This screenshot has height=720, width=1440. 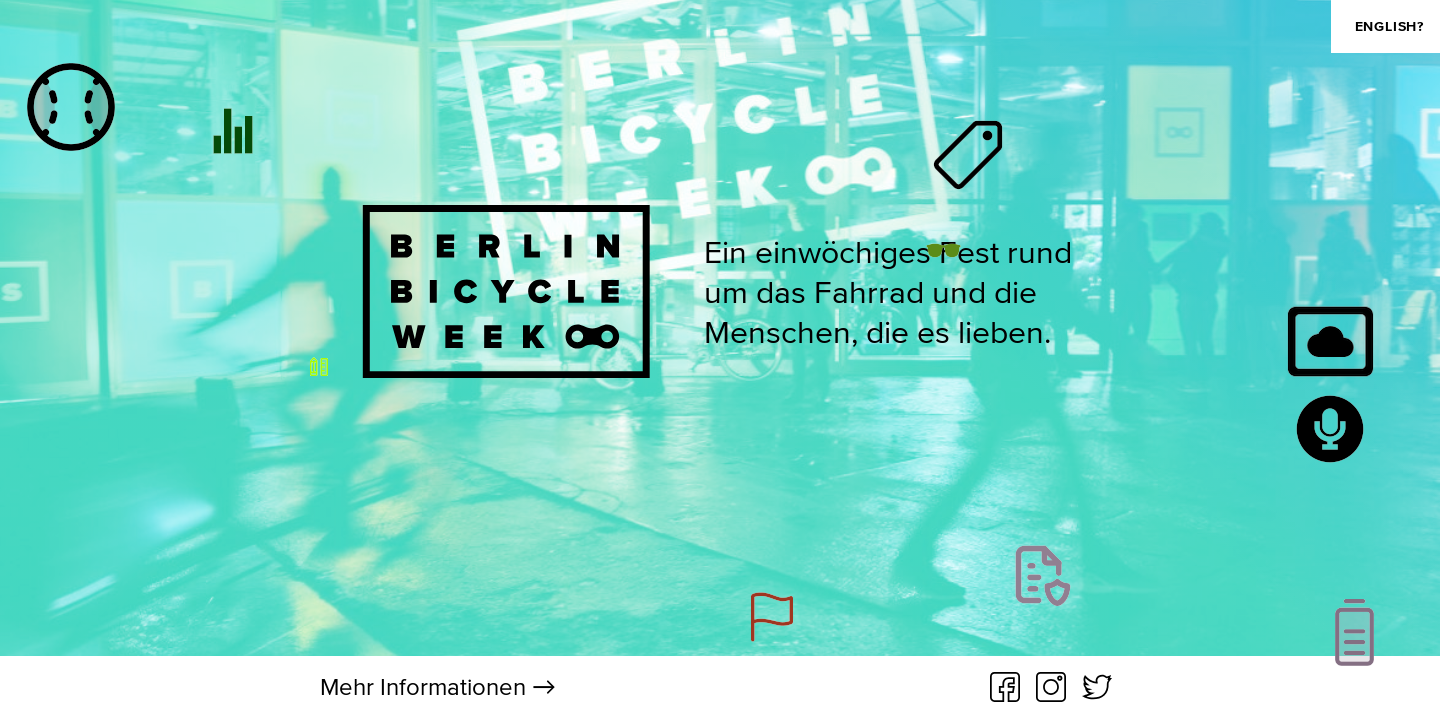 What do you see at coordinates (233, 131) in the screenshot?
I see `view statistics and analytics` at bounding box center [233, 131].